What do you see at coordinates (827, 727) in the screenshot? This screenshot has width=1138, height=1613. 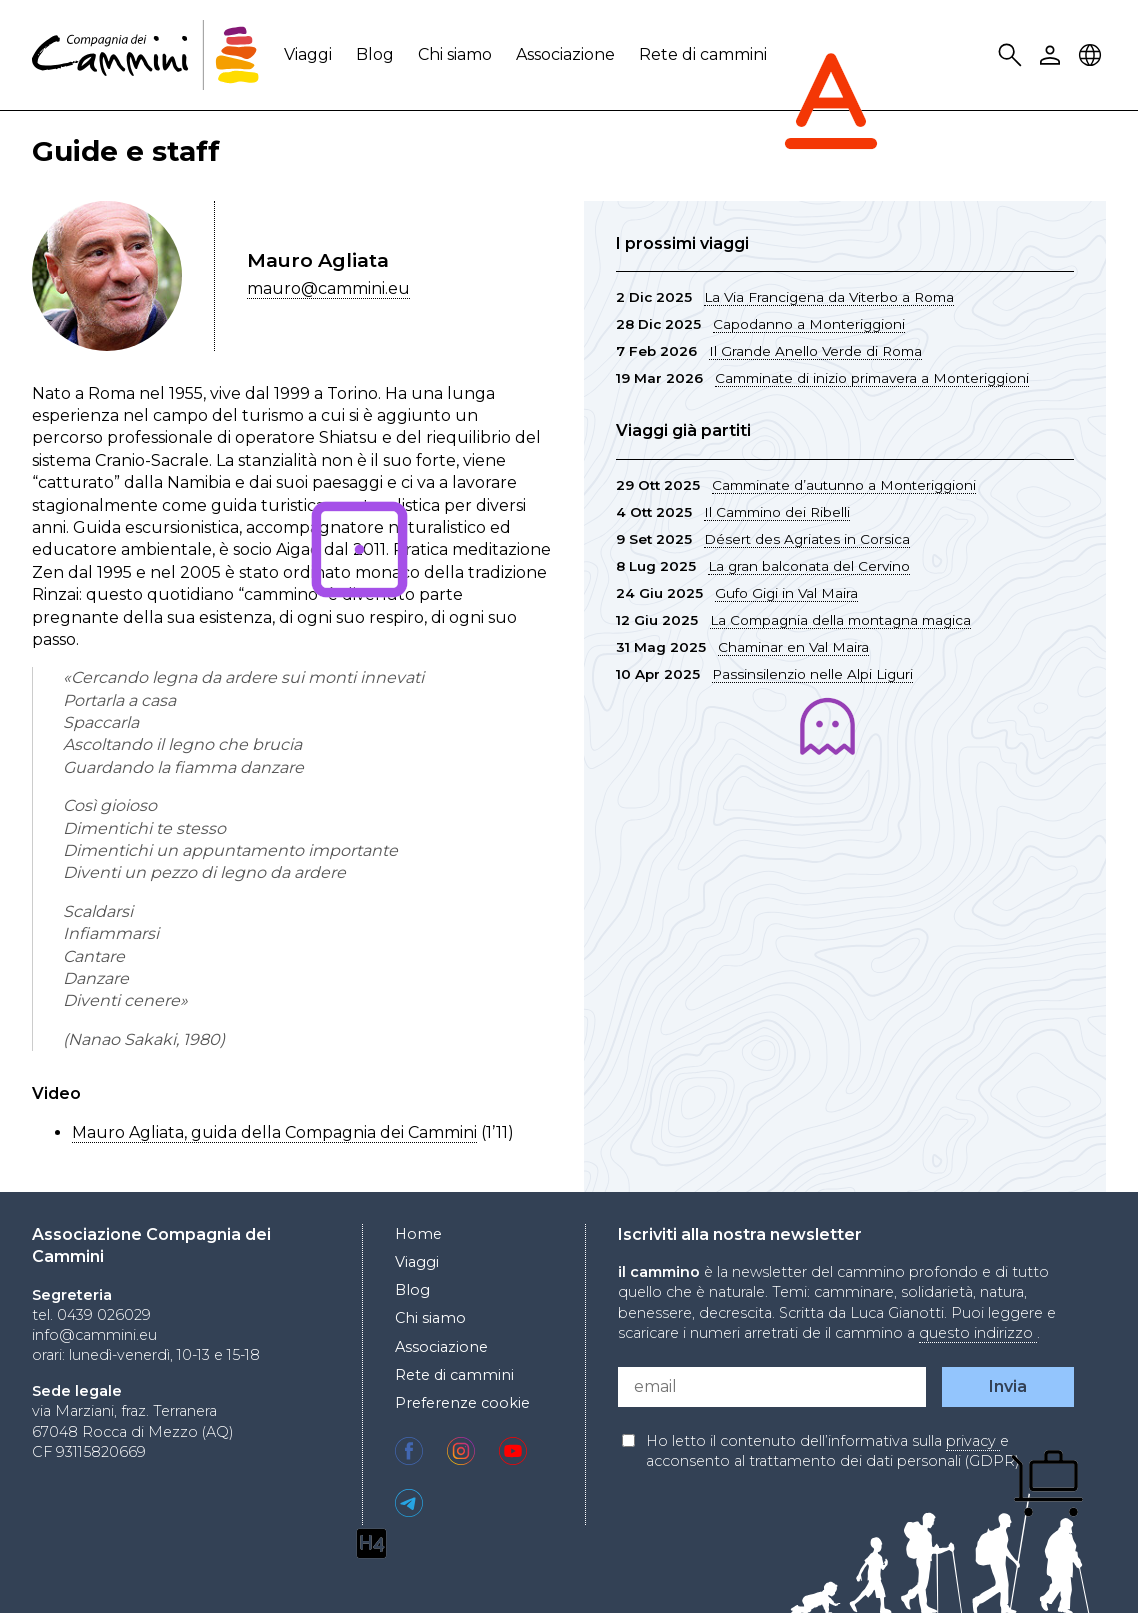 I see `enable ghost mode or incognito browsing` at bounding box center [827, 727].